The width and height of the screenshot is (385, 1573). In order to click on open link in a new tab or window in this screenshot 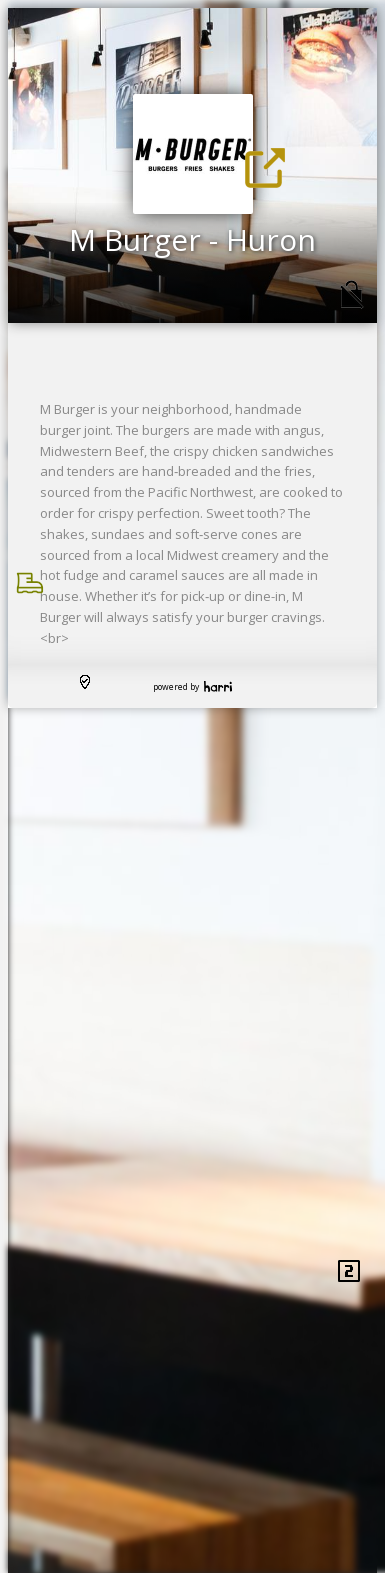, I will do `click(263, 169)`.